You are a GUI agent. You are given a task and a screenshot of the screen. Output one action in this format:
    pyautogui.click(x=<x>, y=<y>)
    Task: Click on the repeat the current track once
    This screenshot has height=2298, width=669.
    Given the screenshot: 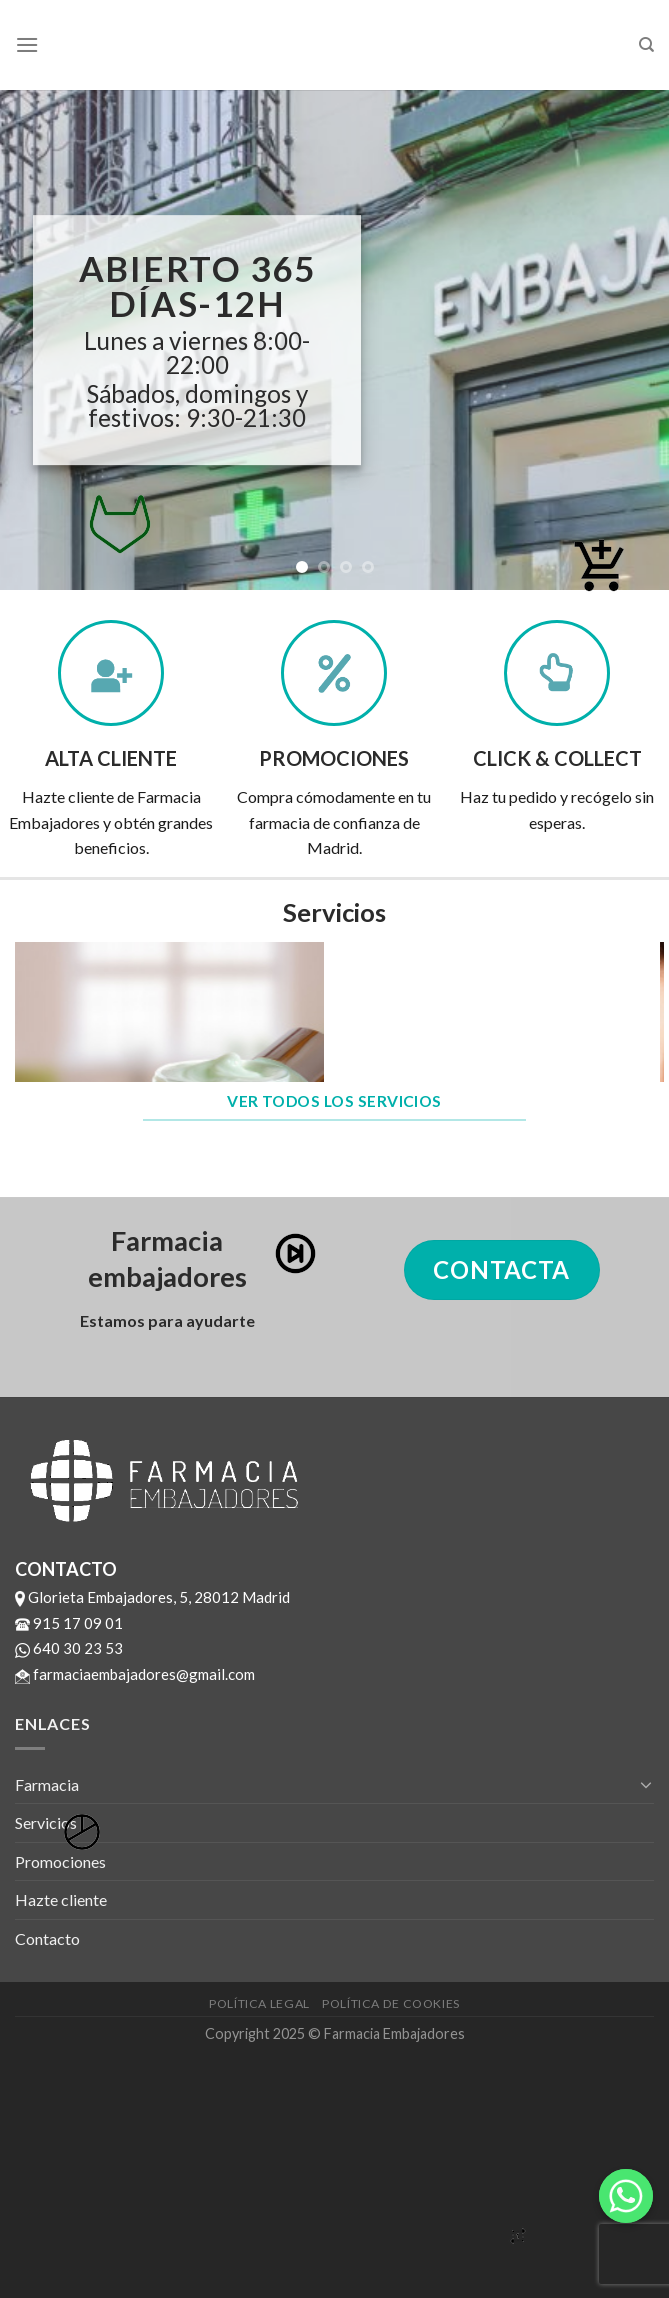 What is the action you would take?
    pyautogui.click(x=518, y=2236)
    